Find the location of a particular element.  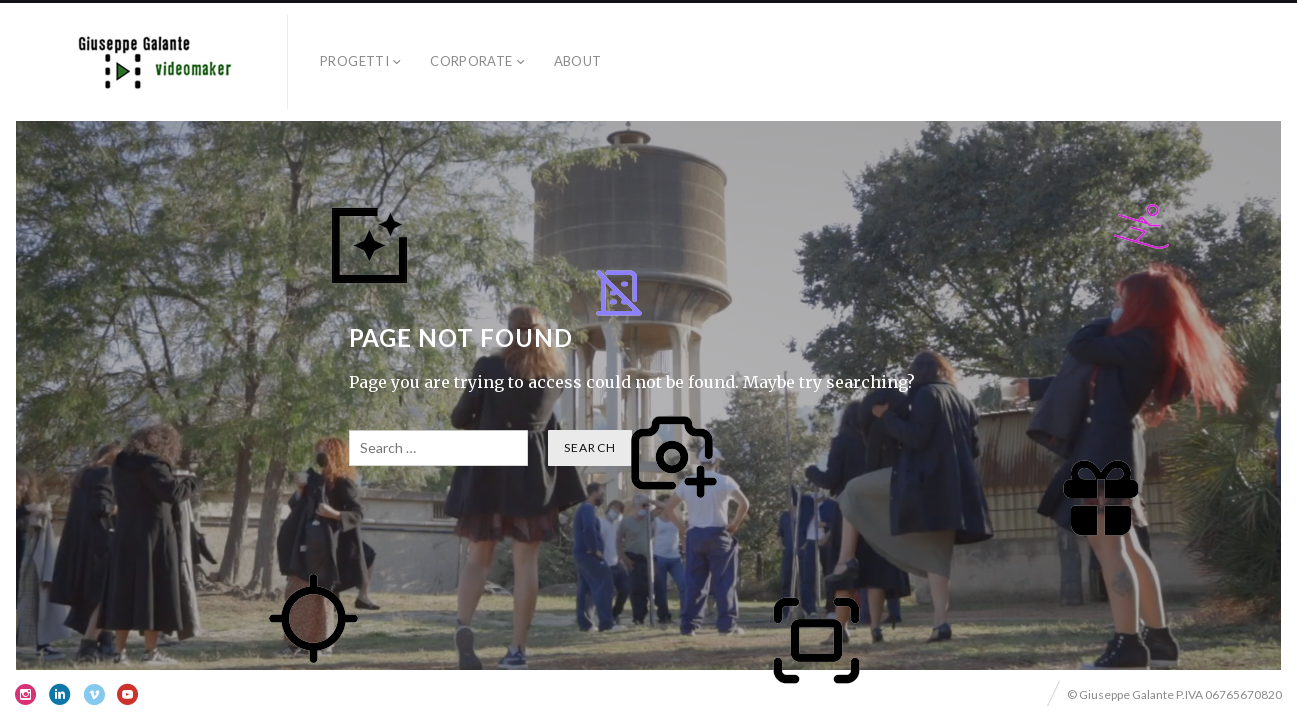

apply filters or effects to a photo is located at coordinates (369, 245).